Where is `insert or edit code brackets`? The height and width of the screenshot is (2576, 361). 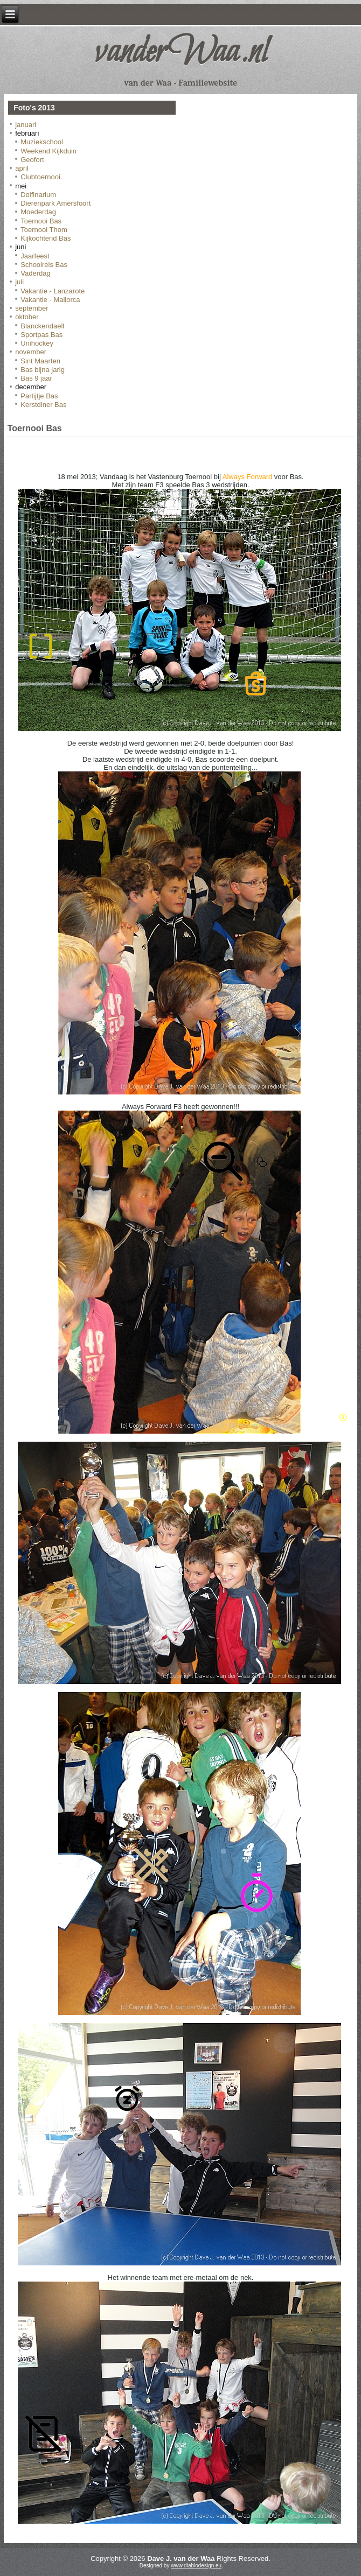
insert or edit code brackets is located at coordinates (40, 646).